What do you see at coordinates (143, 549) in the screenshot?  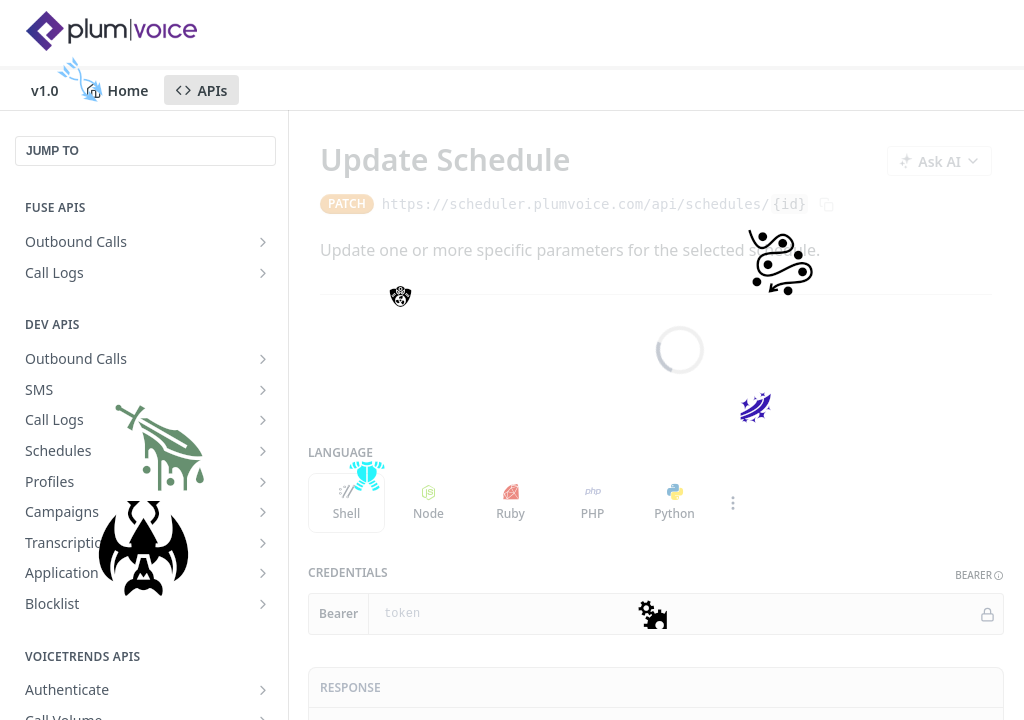 I see `represents a bat creature or enemy in a game` at bounding box center [143, 549].